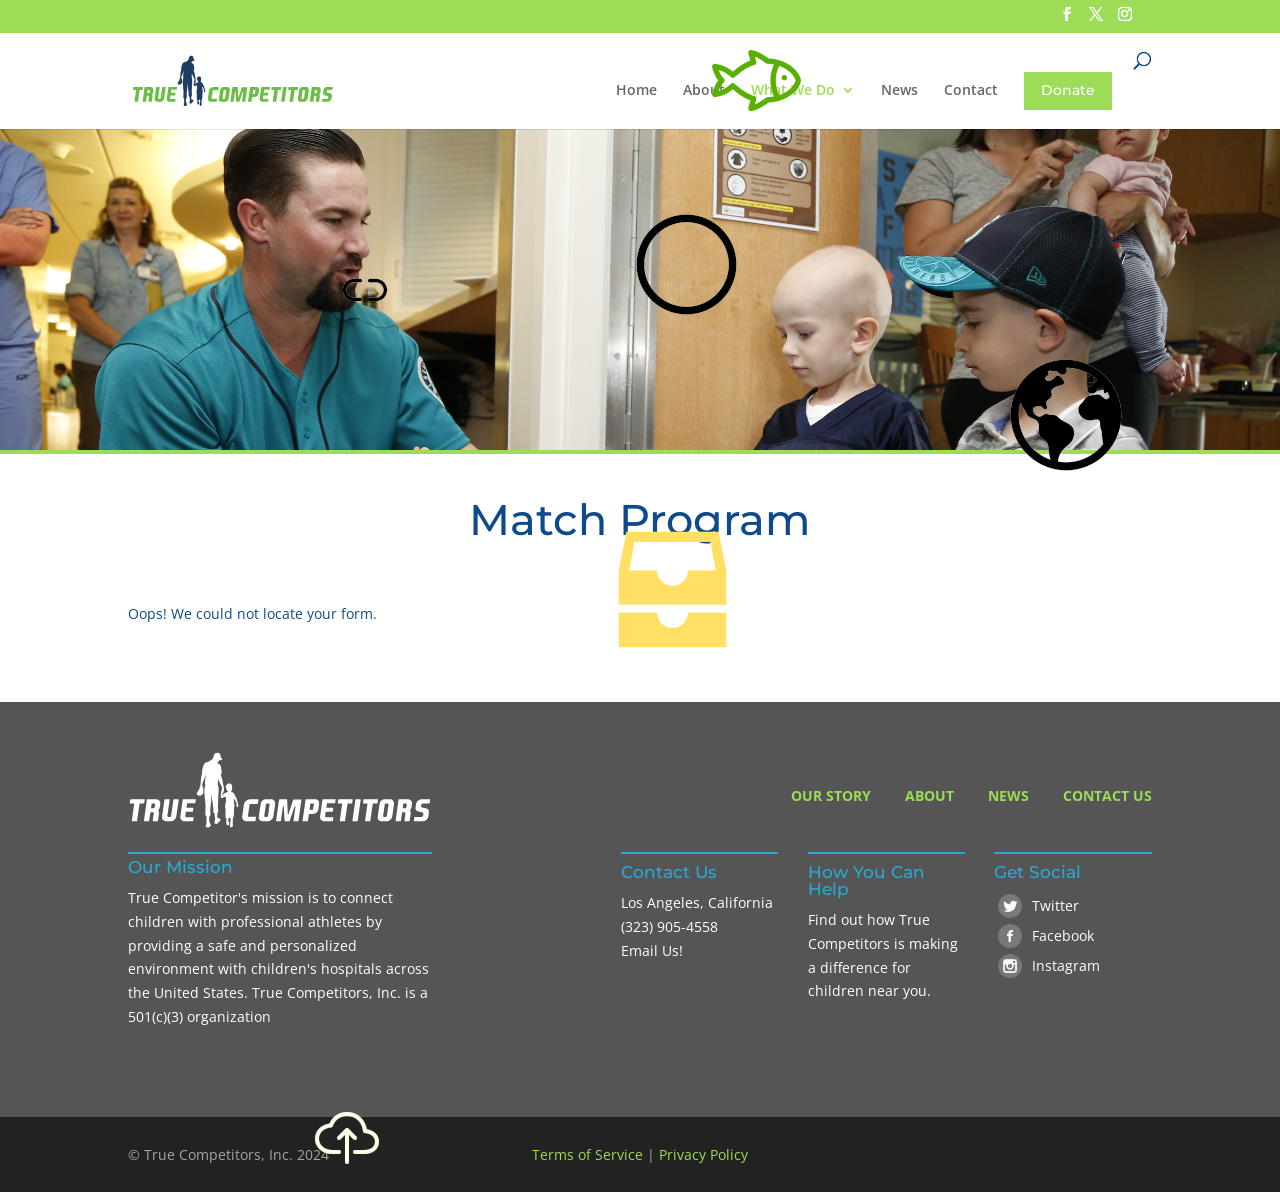 The height and width of the screenshot is (1192, 1280). I want to click on indicates seafood or fish-related content, so click(756, 80).